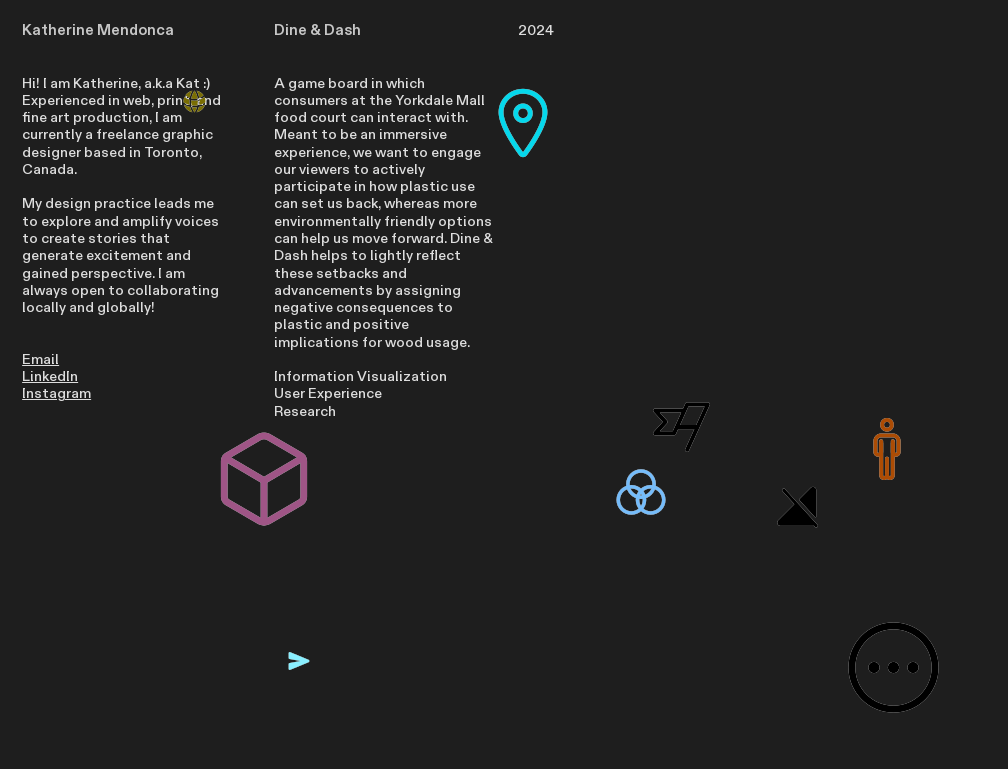  I want to click on access global or international settings, so click(194, 101).